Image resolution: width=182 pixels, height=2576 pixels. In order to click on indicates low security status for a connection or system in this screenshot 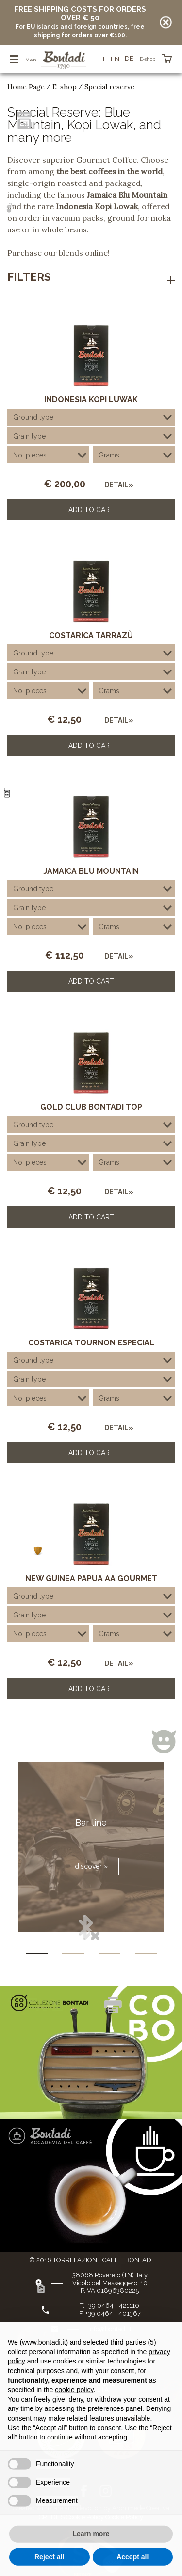, I will do `click(38, 1551)`.